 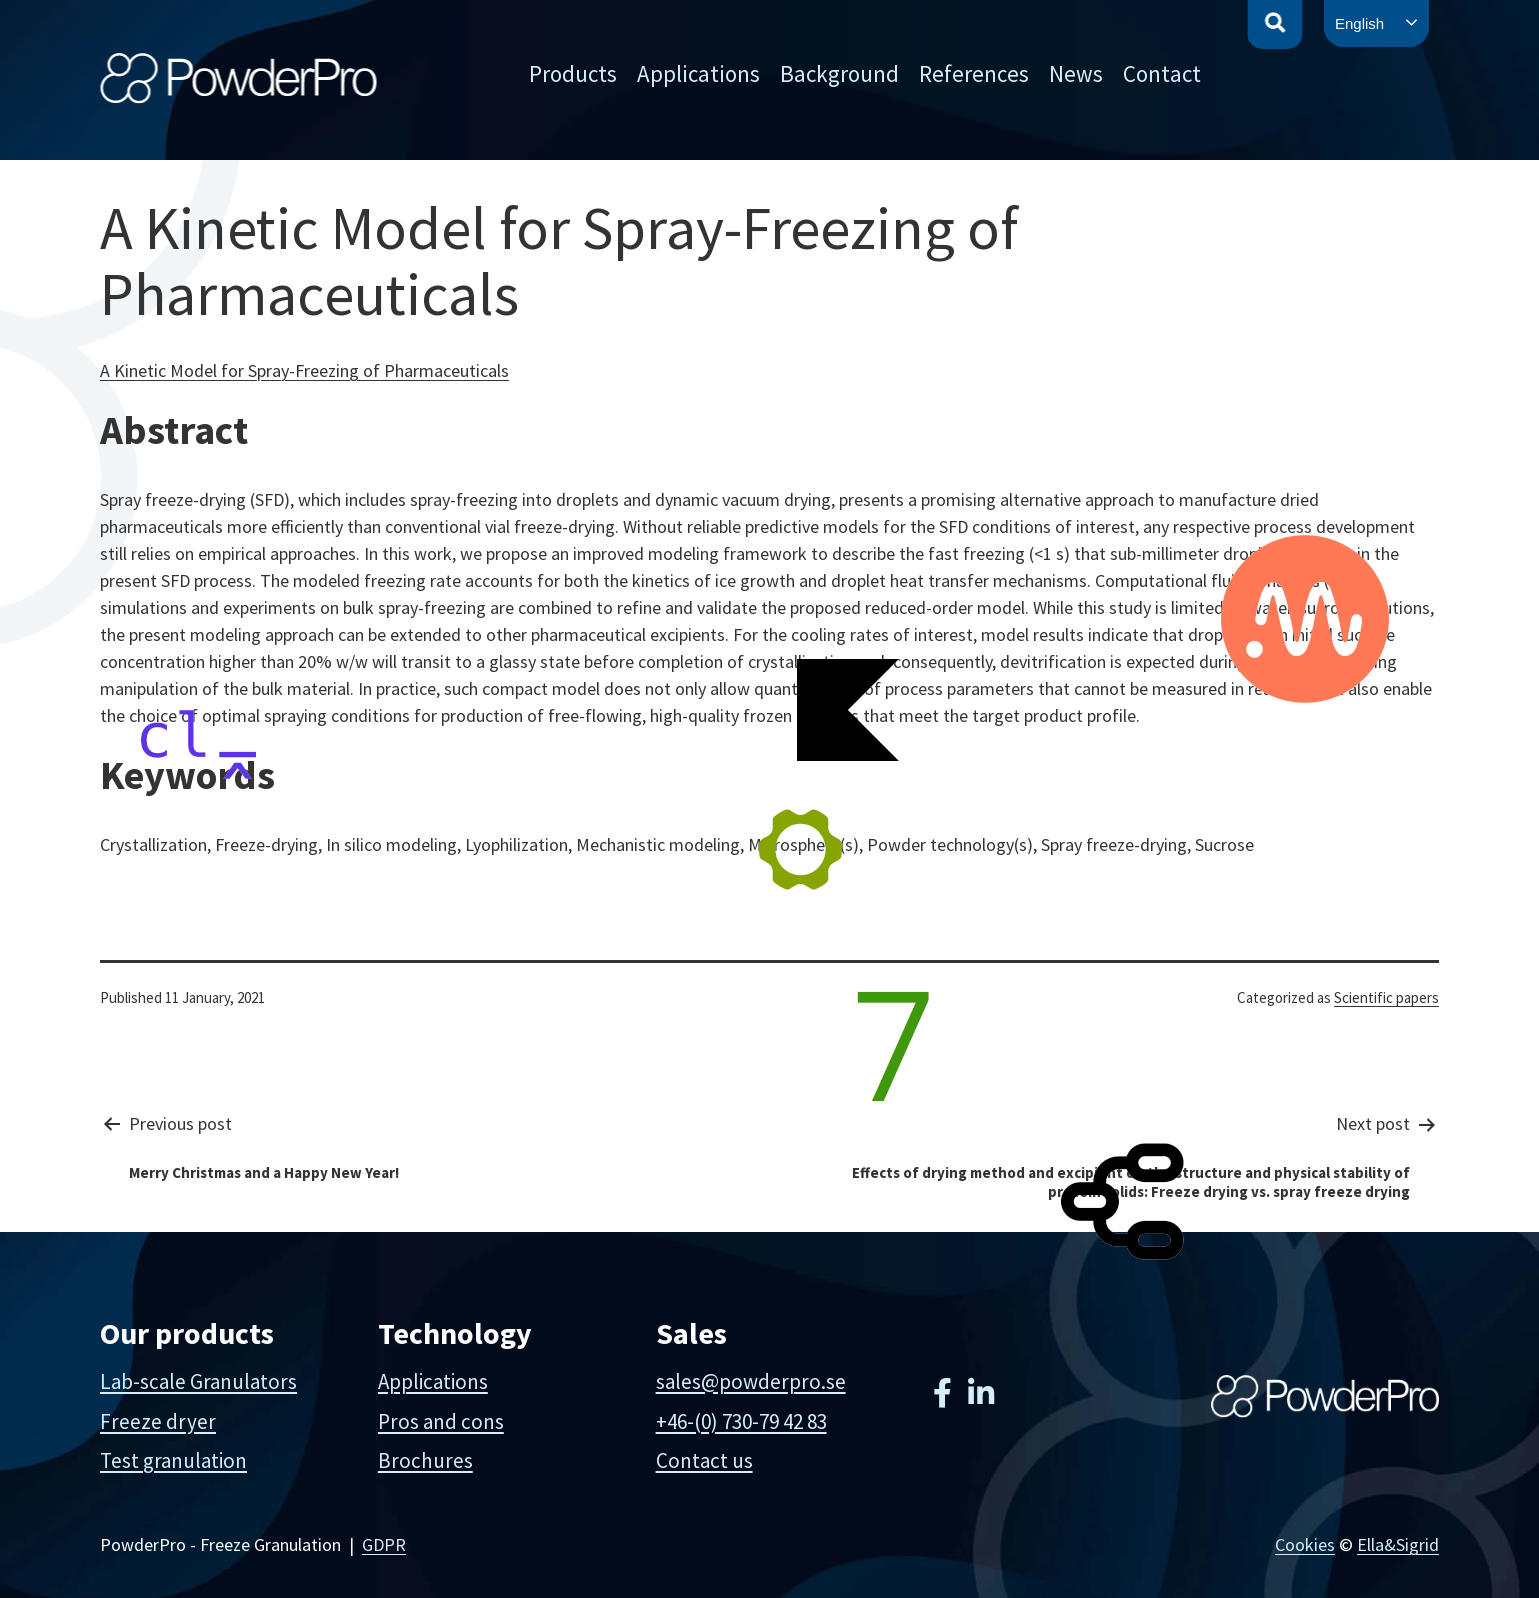 What do you see at coordinates (800, 849) in the screenshot?
I see `Framework computer brand logo` at bounding box center [800, 849].